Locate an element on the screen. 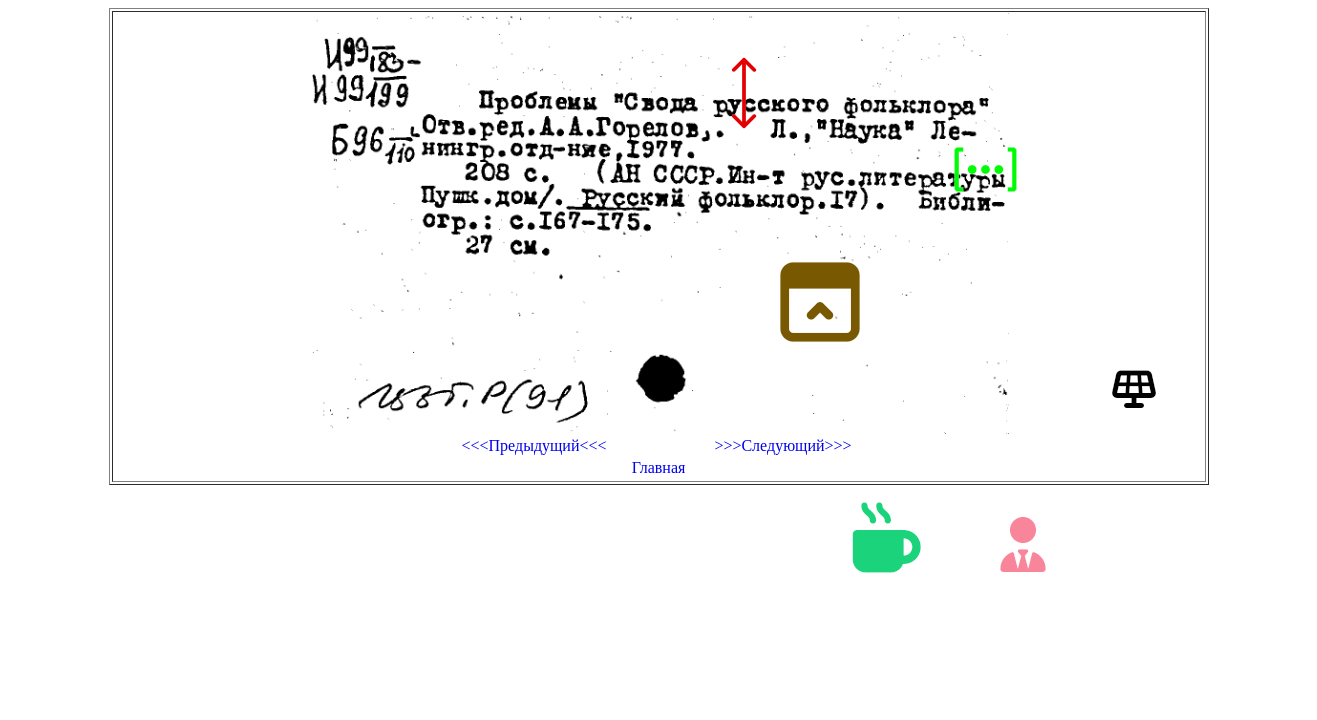  collapse the navigation bar is located at coordinates (820, 302).